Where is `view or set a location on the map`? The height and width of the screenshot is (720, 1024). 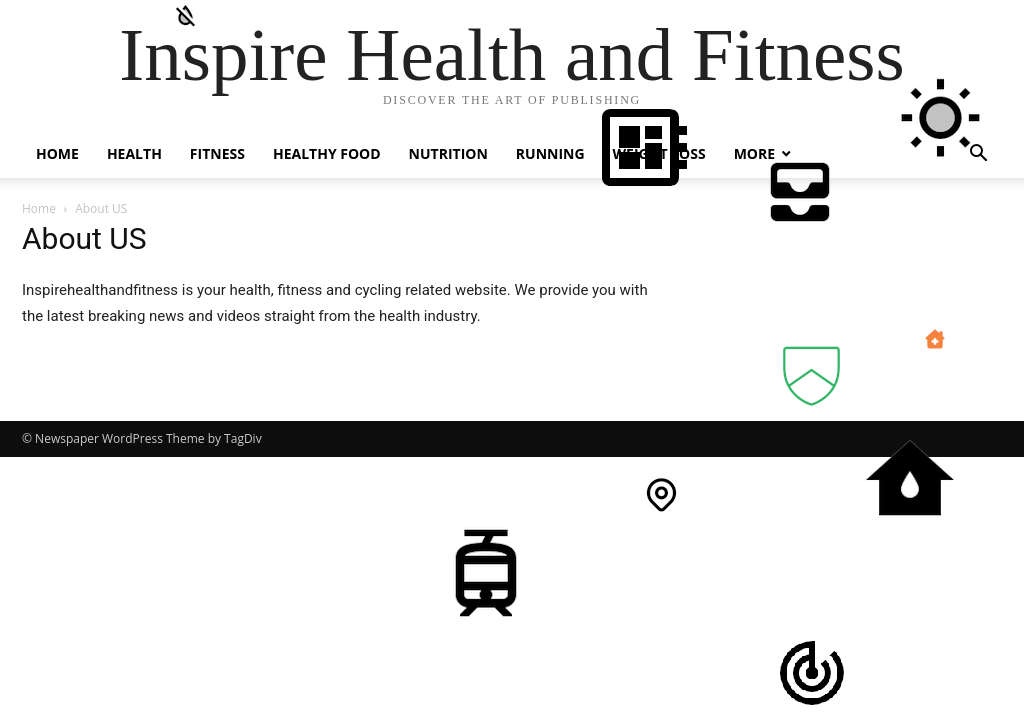
view or set a location on the map is located at coordinates (661, 494).